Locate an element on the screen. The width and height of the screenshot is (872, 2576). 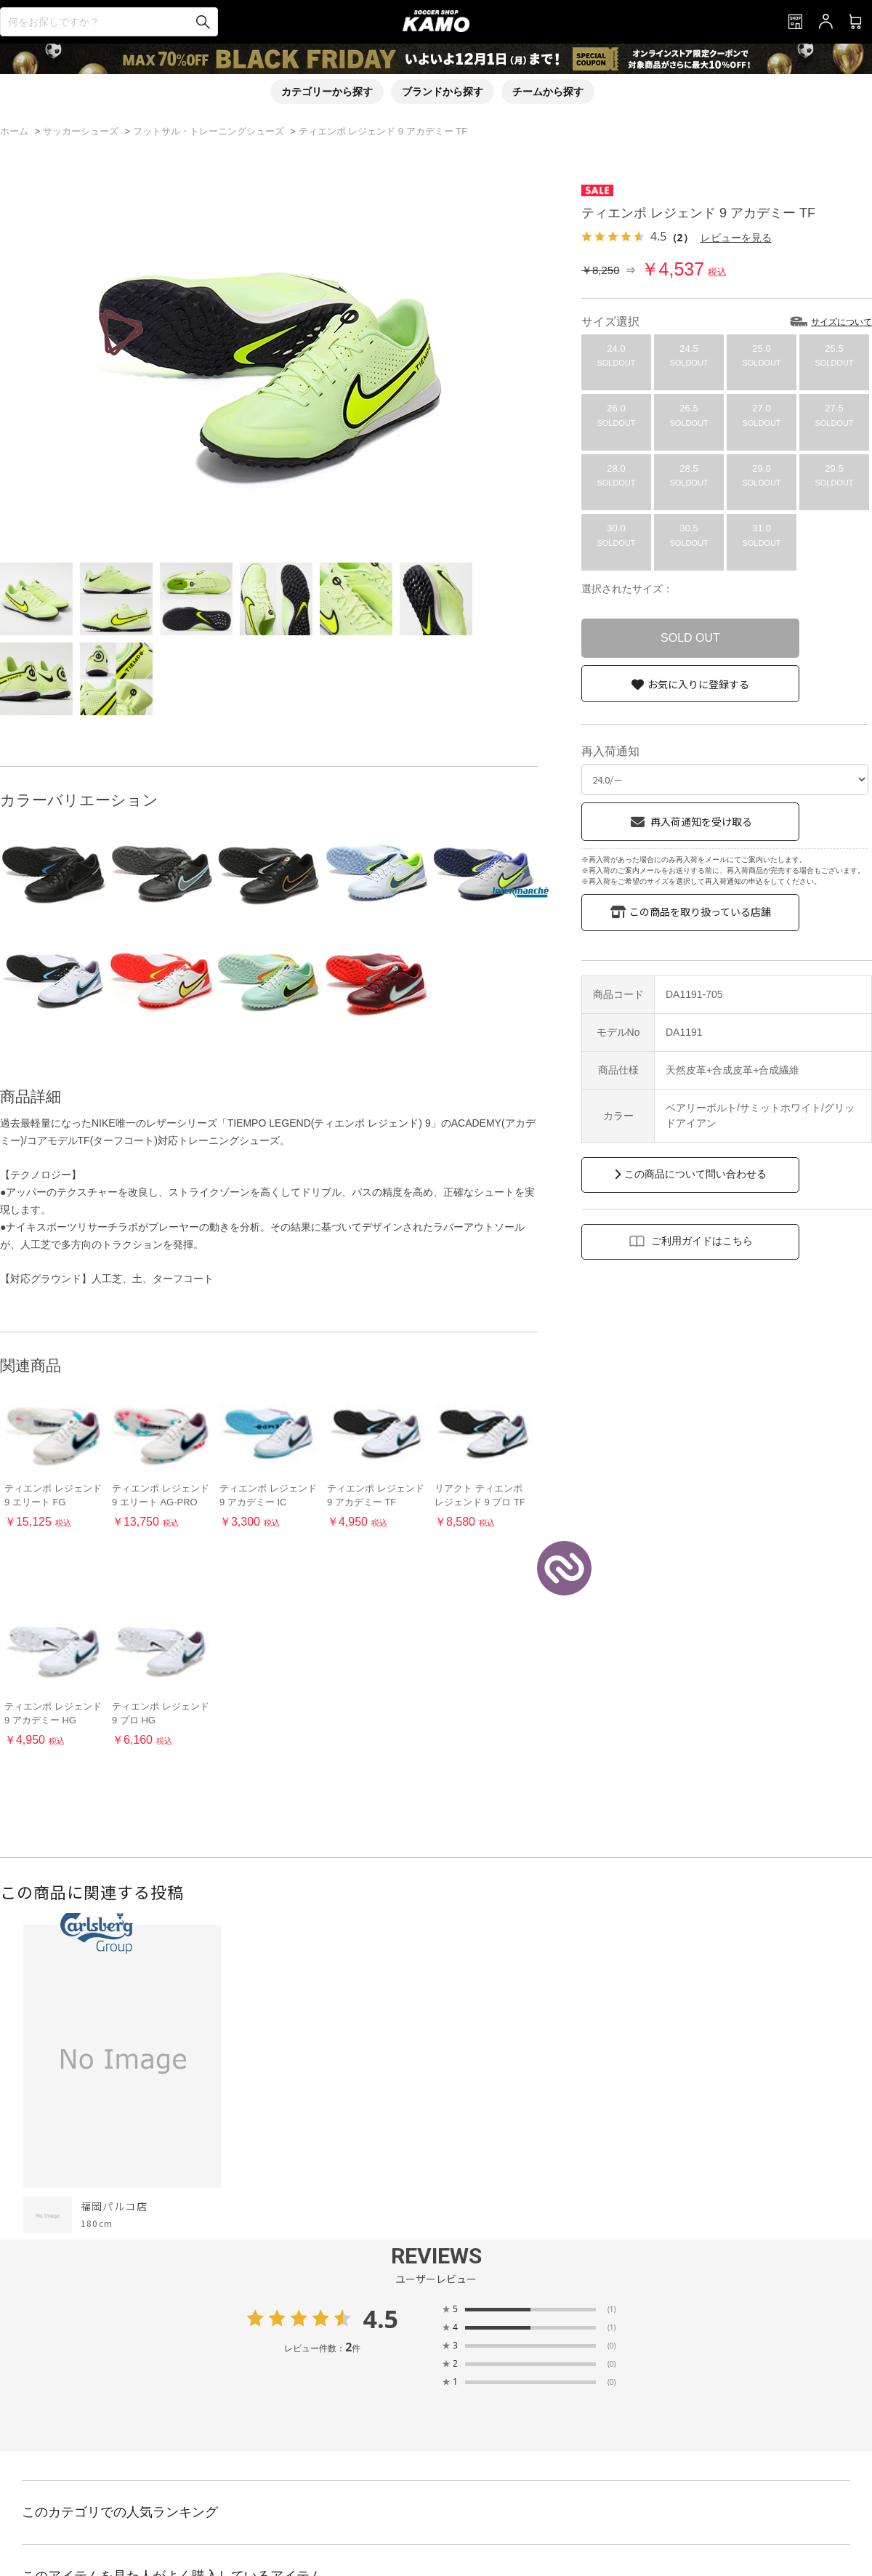
open CiviCRM application is located at coordinates (121, 332).